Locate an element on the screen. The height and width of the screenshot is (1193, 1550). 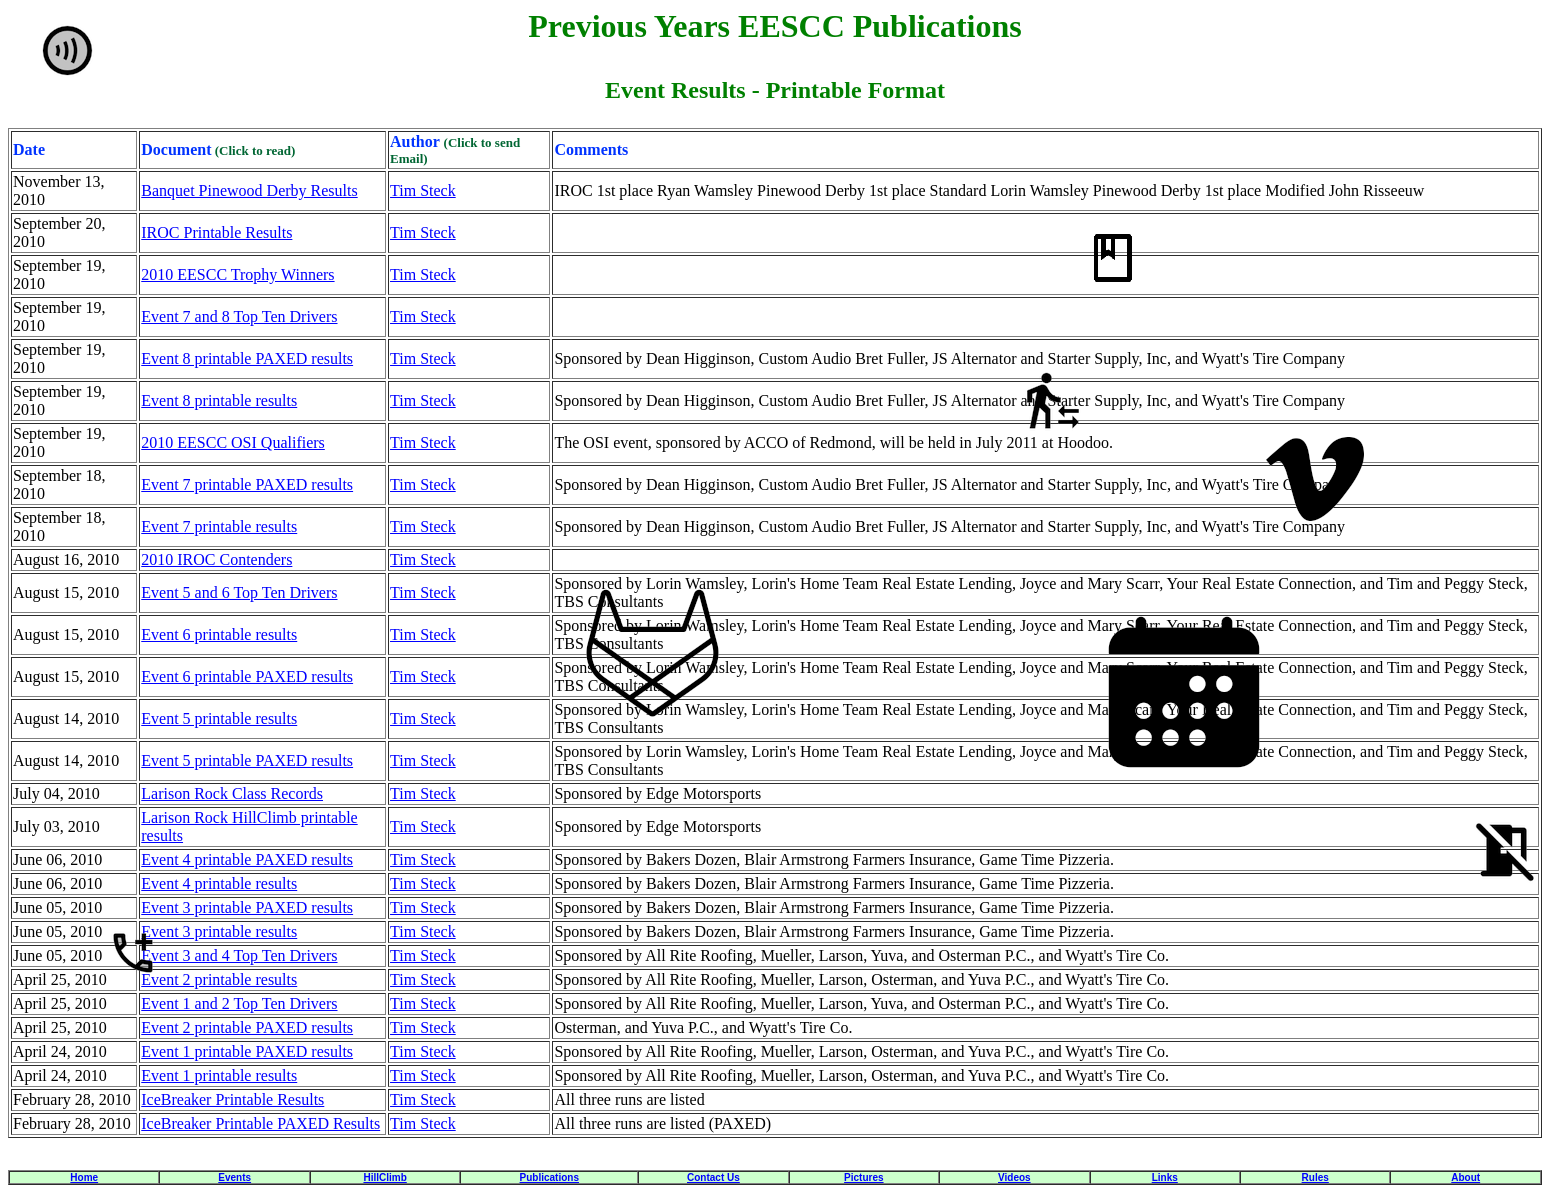
open Vimeo app is located at coordinates (1315, 479).